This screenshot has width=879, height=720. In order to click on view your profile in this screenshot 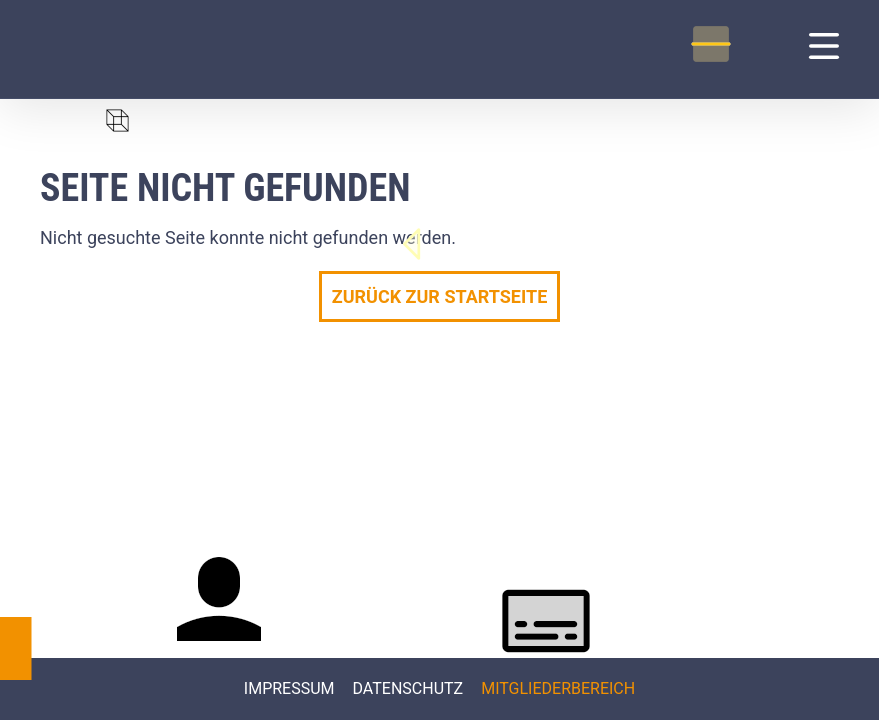, I will do `click(219, 599)`.